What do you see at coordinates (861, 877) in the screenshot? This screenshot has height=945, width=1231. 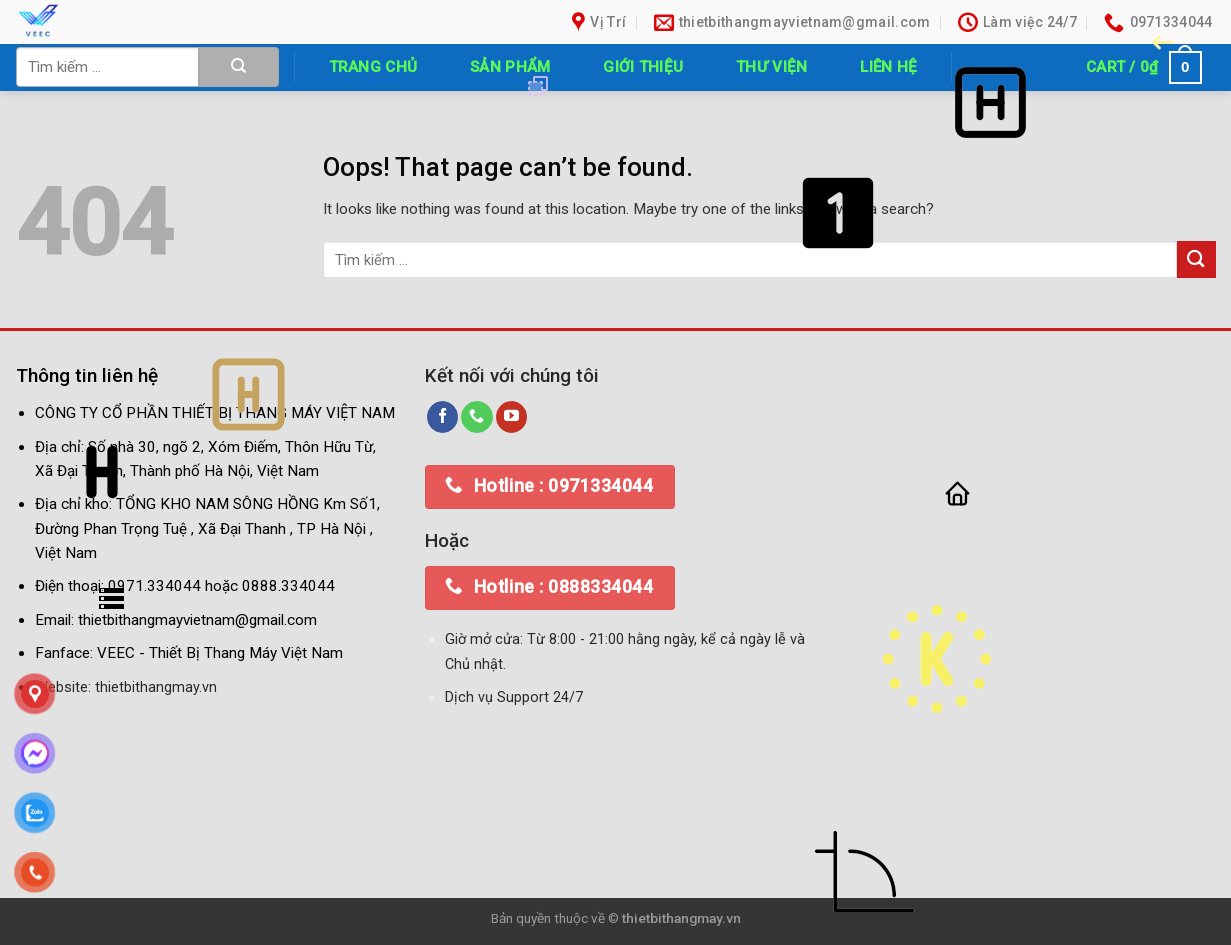 I see `measure or adjust angle in a design tool` at bounding box center [861, 877].